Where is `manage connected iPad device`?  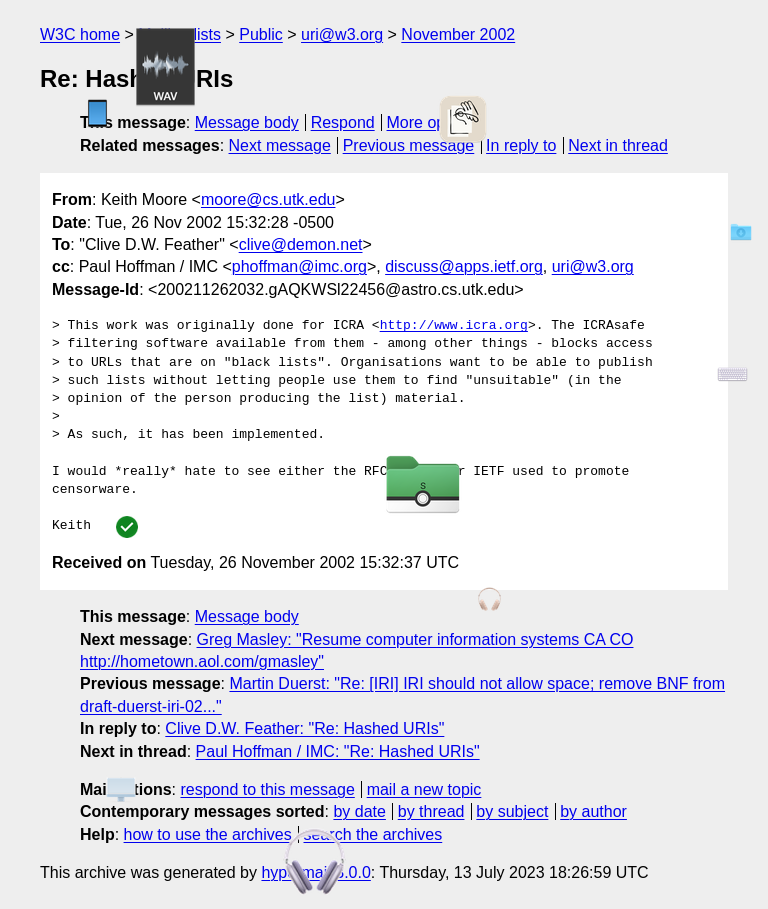 manage connected iPad device is located at coordinates (97, 113).